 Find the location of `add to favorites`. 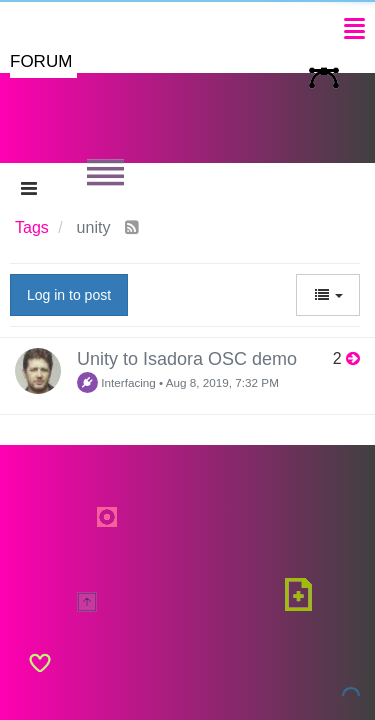

add to favorites is located at coordinates (40, 663).